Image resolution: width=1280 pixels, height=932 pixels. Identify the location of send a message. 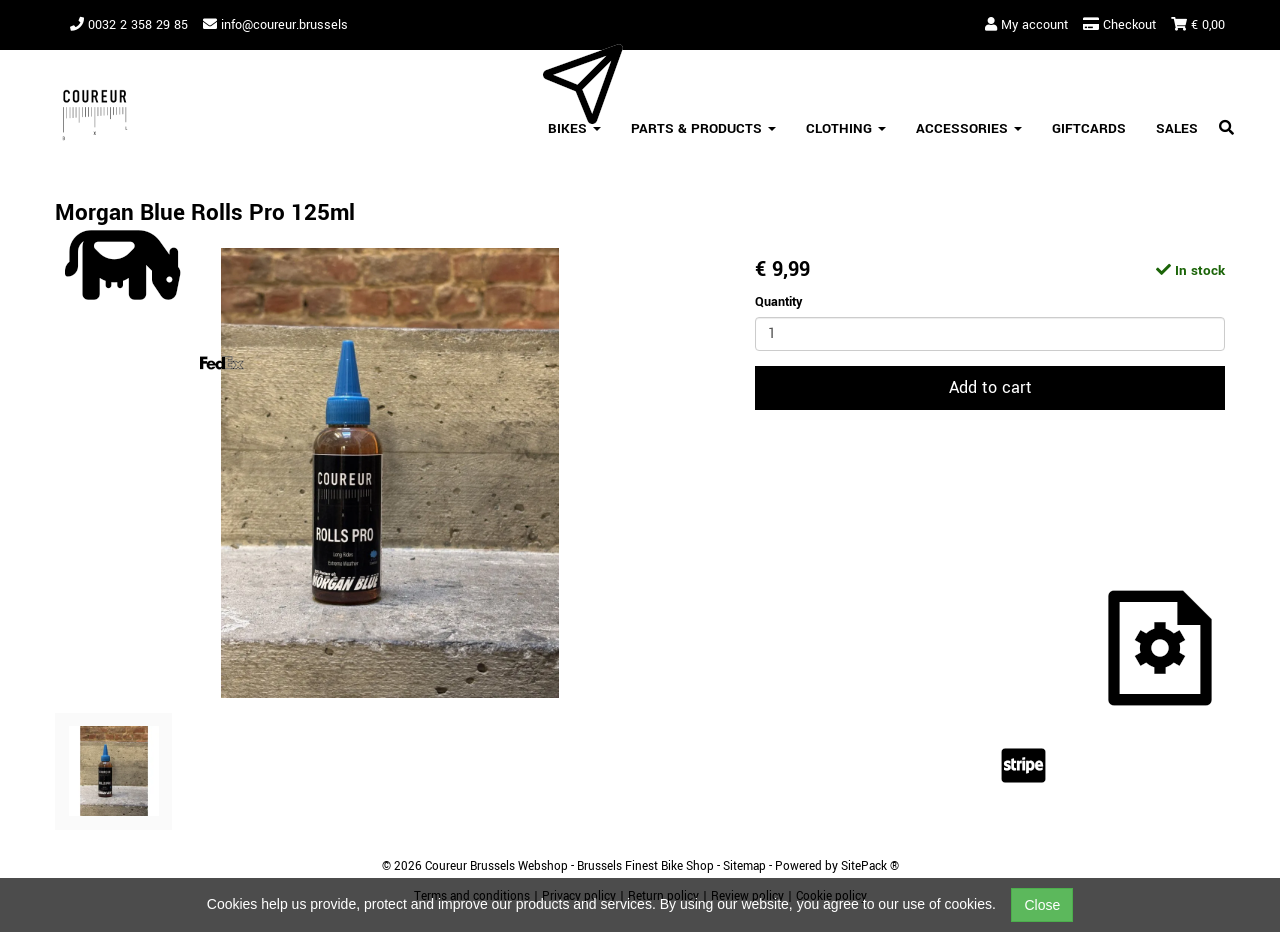
(582, 85).